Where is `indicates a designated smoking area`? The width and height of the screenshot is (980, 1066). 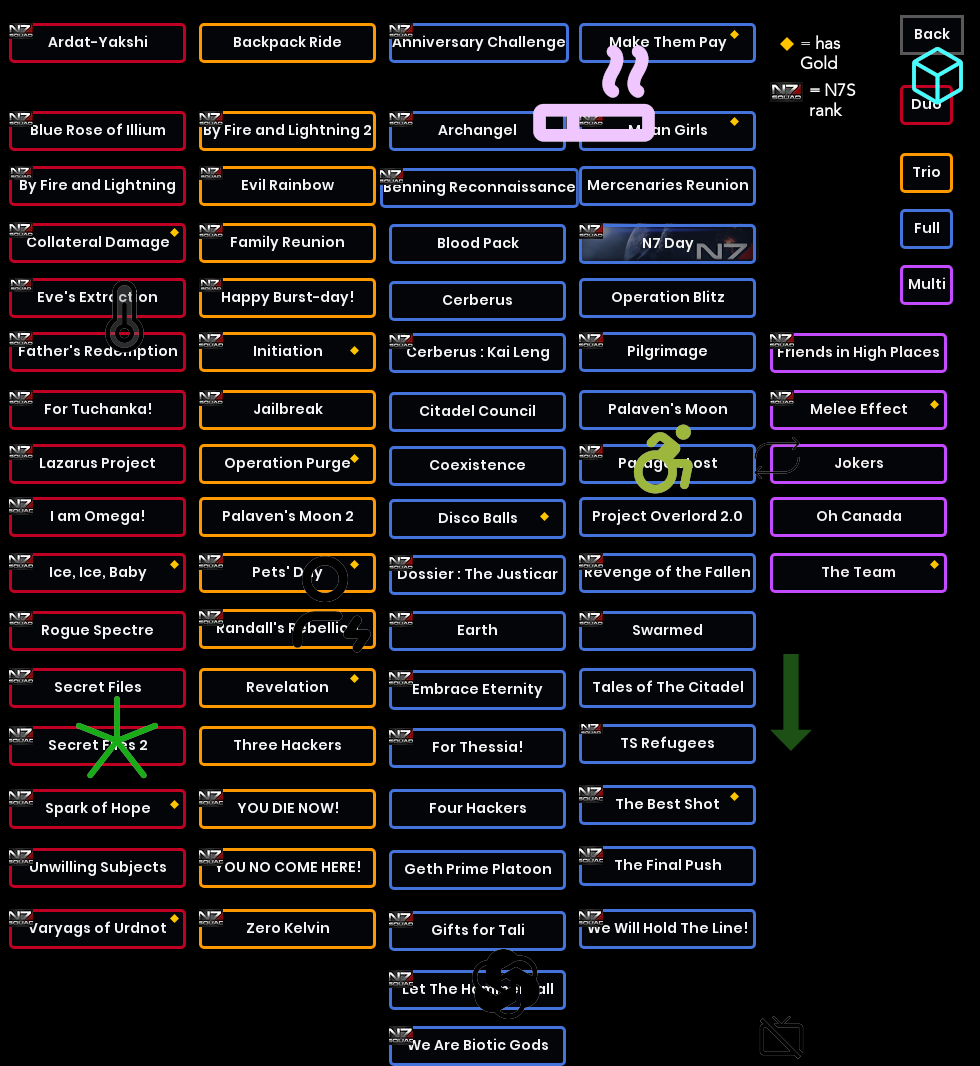 indicates a designated smoking area is located at coordinates (594, 106).